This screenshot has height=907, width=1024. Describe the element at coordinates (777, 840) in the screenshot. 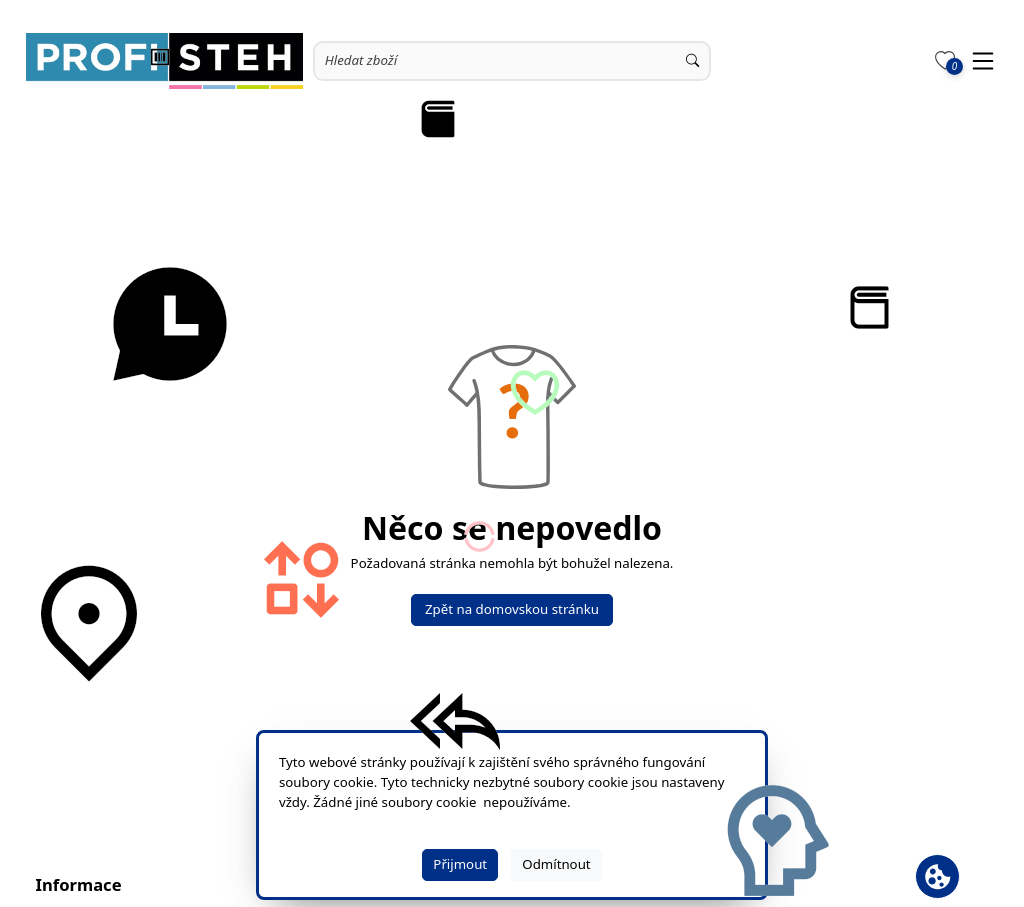

I see `access mental health resources` at that location.